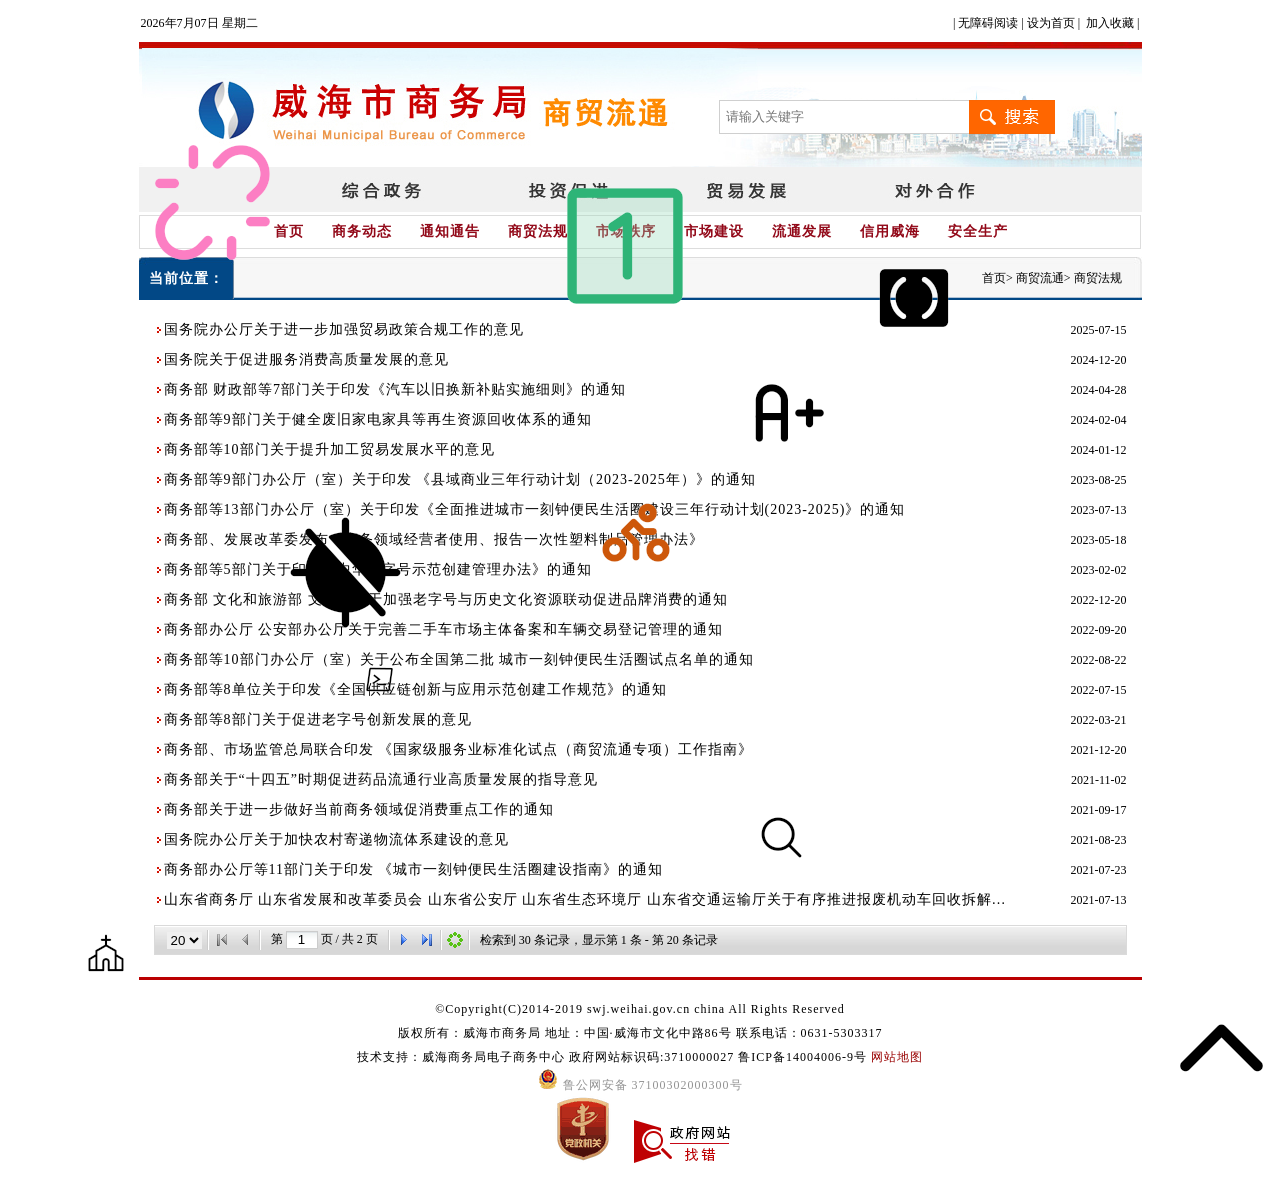  Describe the element at coordinates (636, 535) in the screenshot. I see `access cycling or bike-related features` at that location.